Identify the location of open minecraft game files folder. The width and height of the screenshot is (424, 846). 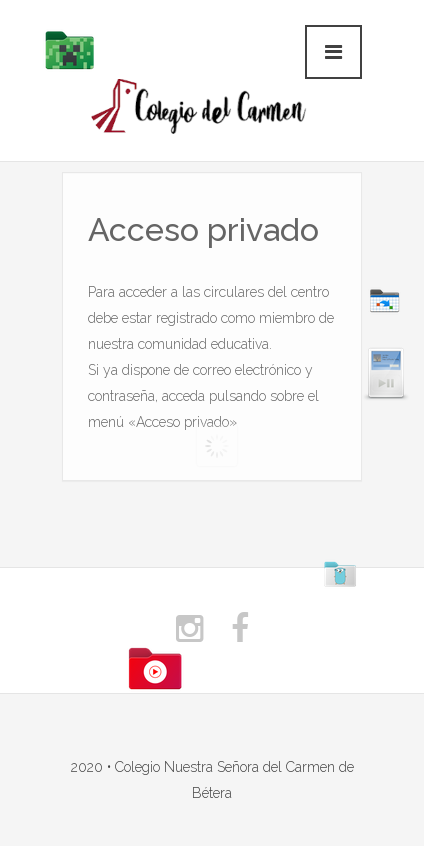
(69, 51).